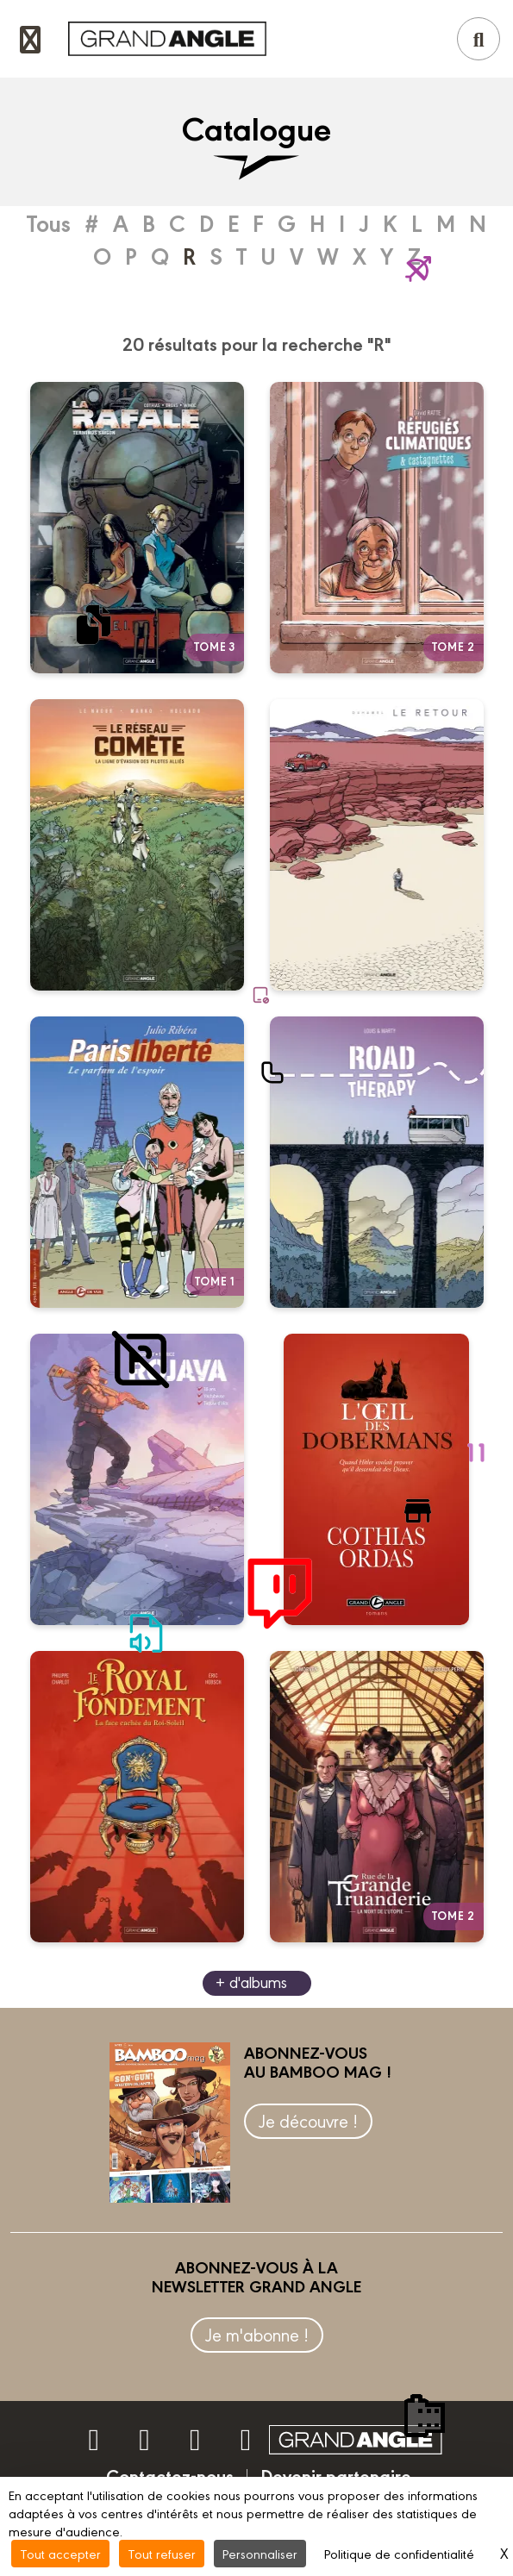  I want to click on archery or bow-and-arrow feature, so click(418, 269).